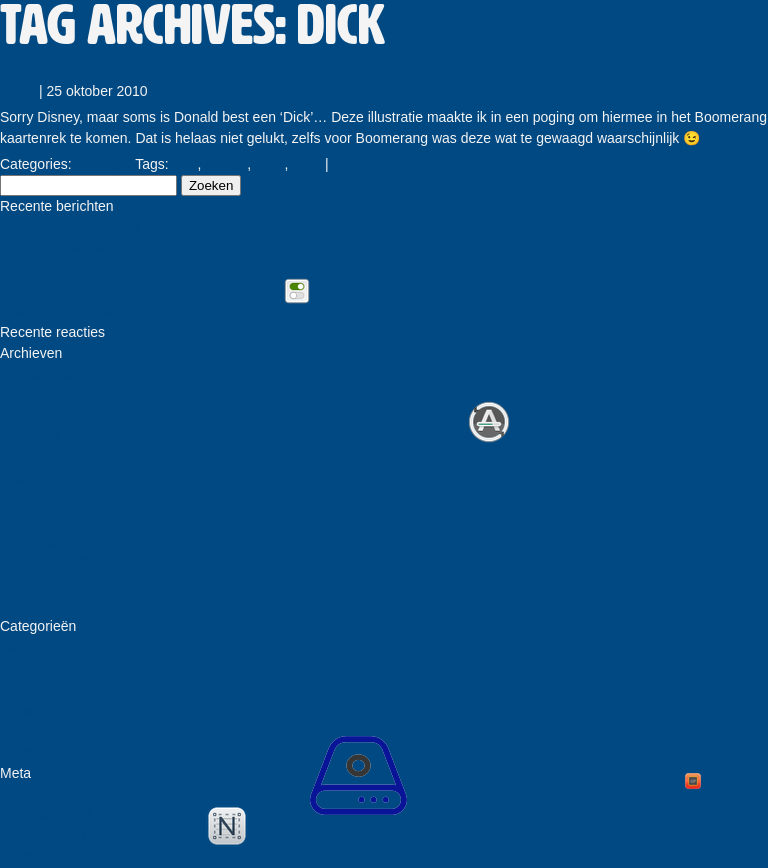 This screenshot has width=768, height=868. I want to click on launch intel system monitoring or diagnostics app, so click(693, 781).